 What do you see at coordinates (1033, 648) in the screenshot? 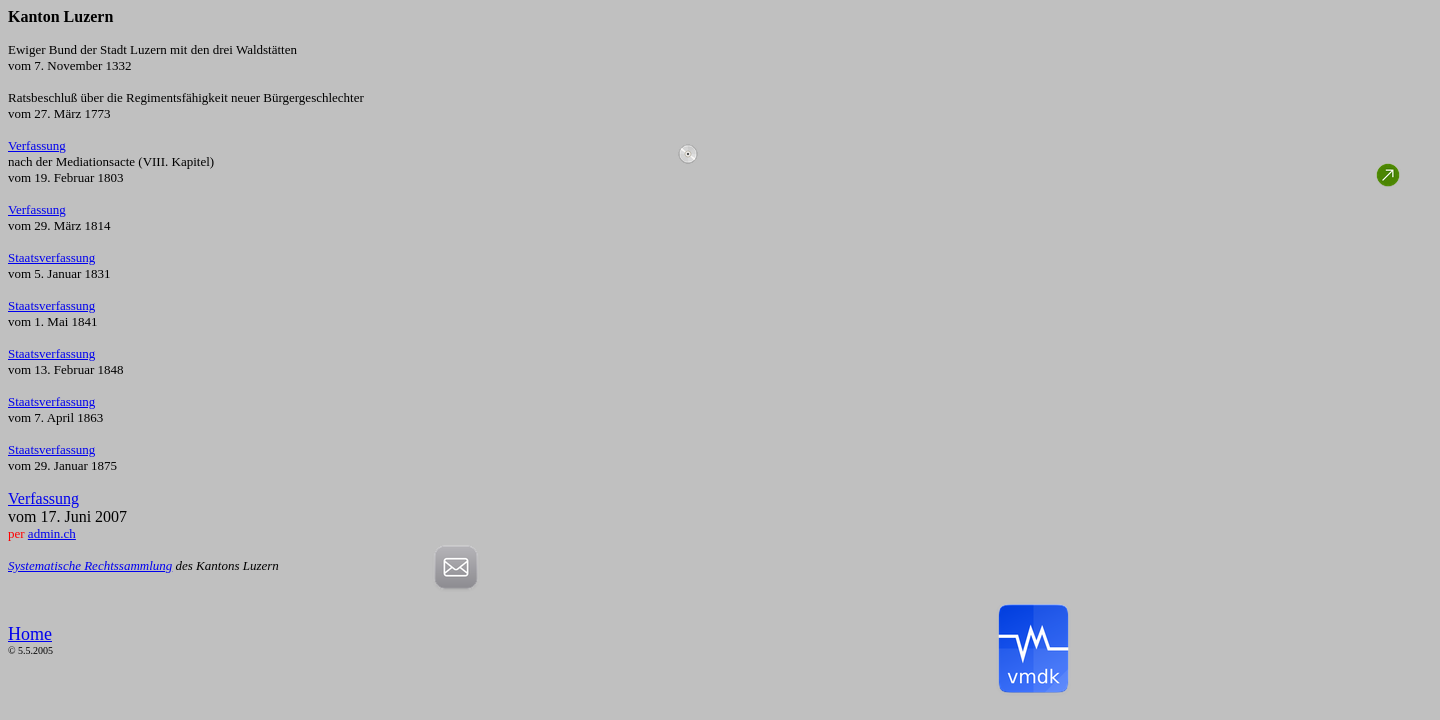
I see `virtualbox virtual disk image file` at bounding box center [1033, 648].